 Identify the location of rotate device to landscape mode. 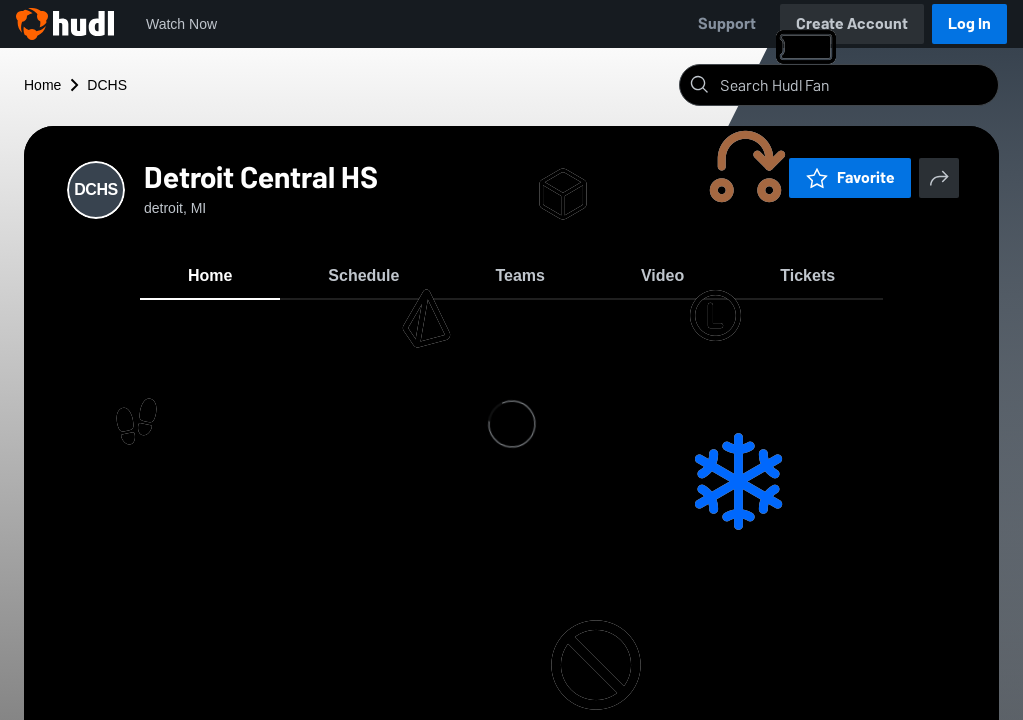
(806, 47).